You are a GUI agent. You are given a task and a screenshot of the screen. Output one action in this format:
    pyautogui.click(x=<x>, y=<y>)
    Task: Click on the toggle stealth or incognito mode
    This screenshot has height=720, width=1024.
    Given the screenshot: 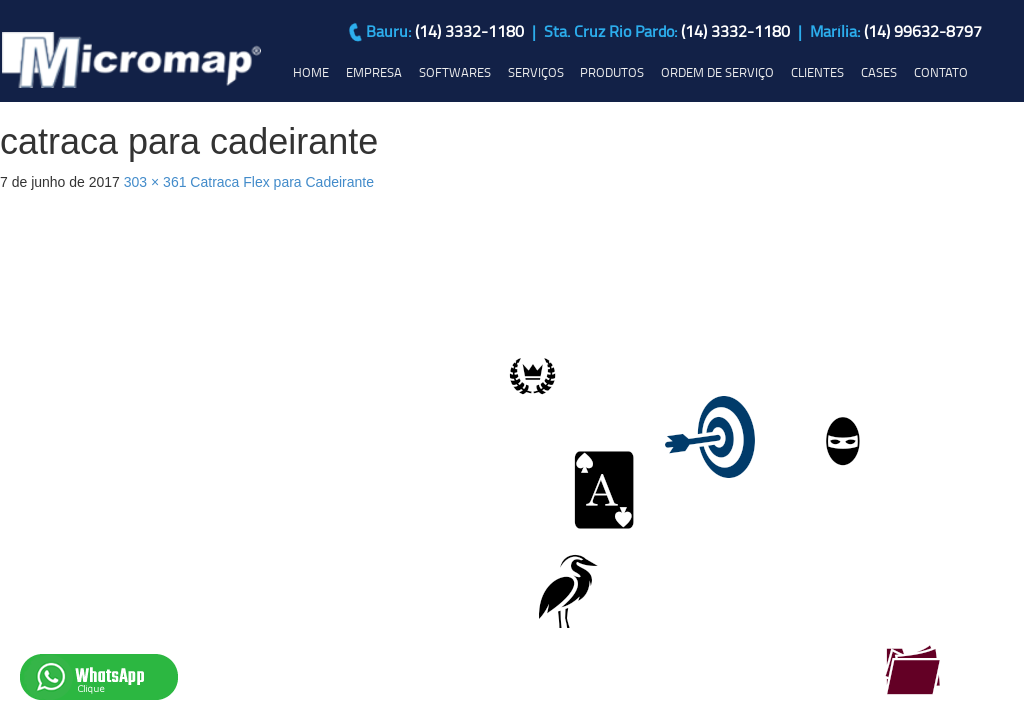 What is the action you would take?
    pyautogui.click(x=843, y=441)
    